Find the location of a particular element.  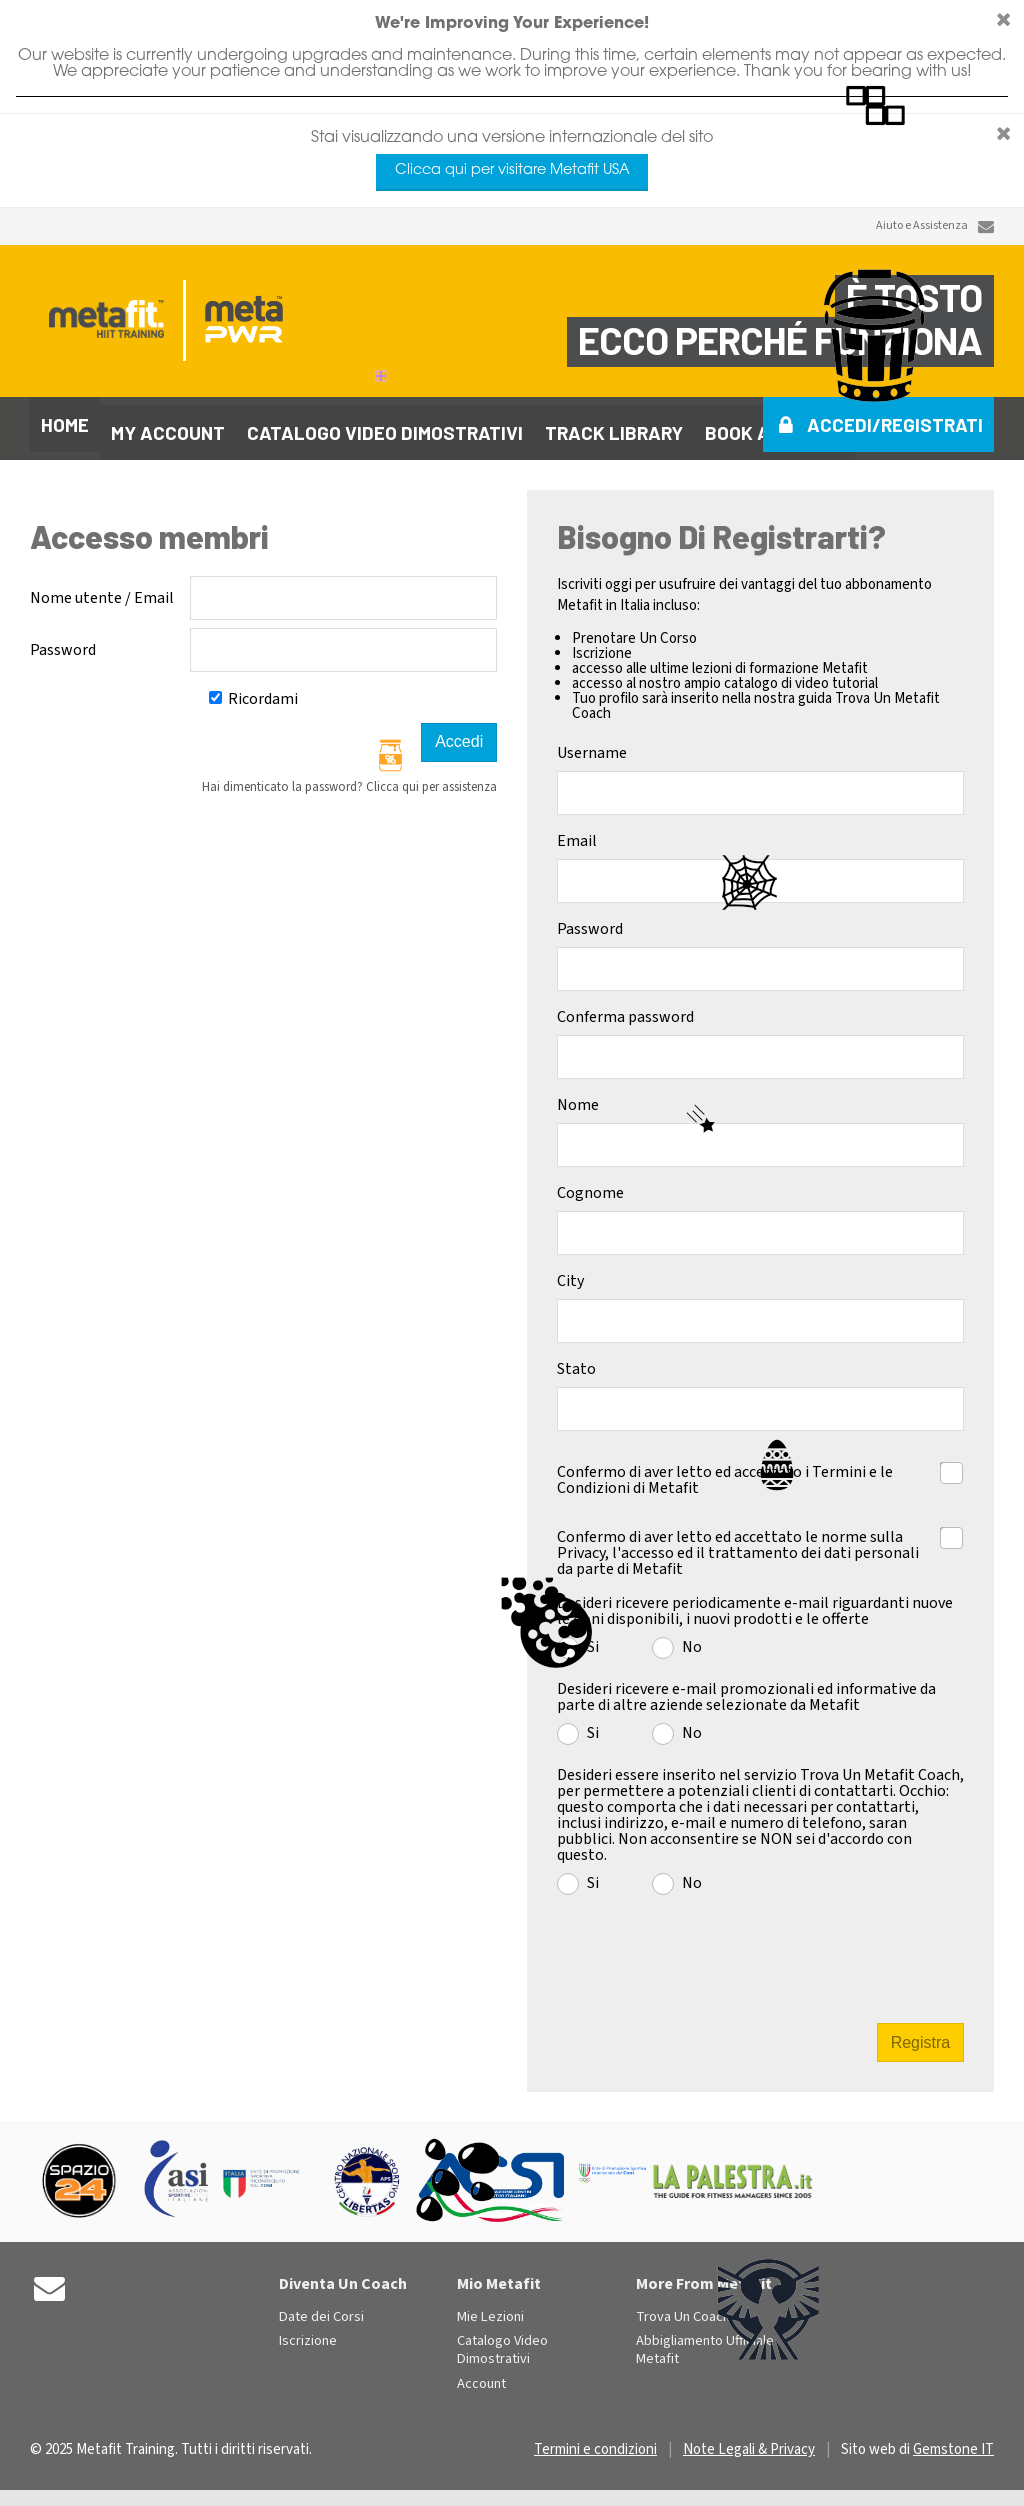

indicates a spider or web-related game element is located at coordinates (749, 882).